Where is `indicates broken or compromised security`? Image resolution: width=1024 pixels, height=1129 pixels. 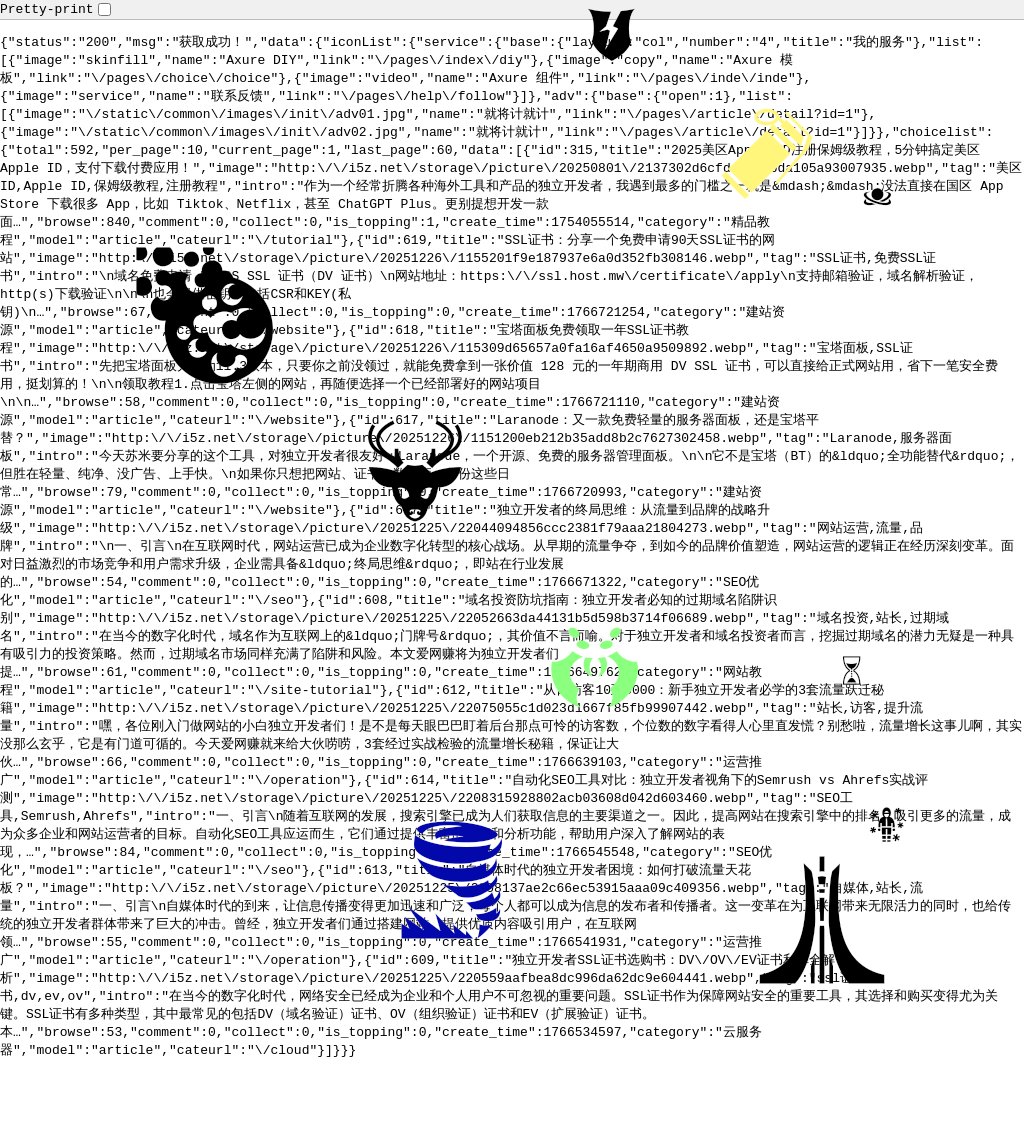 indicates broken or compromised security is located at coordinates (610, 34).